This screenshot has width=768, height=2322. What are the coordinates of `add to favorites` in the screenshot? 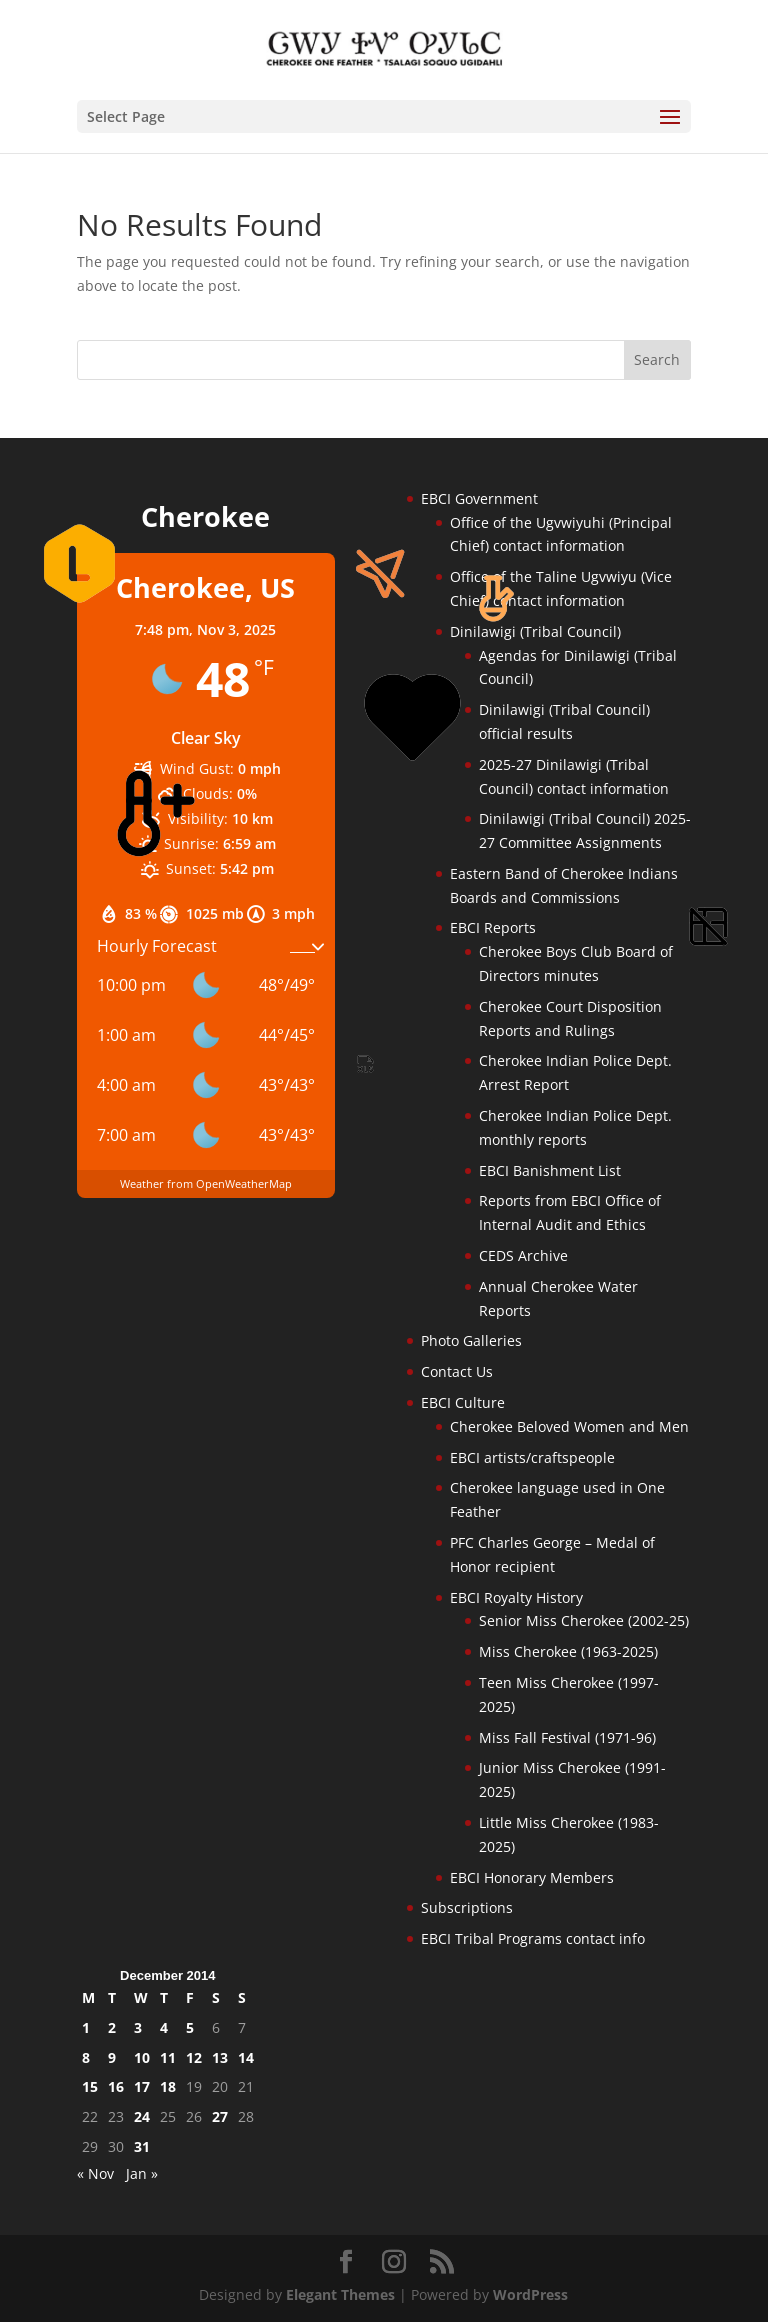 It's located at (412, 717).